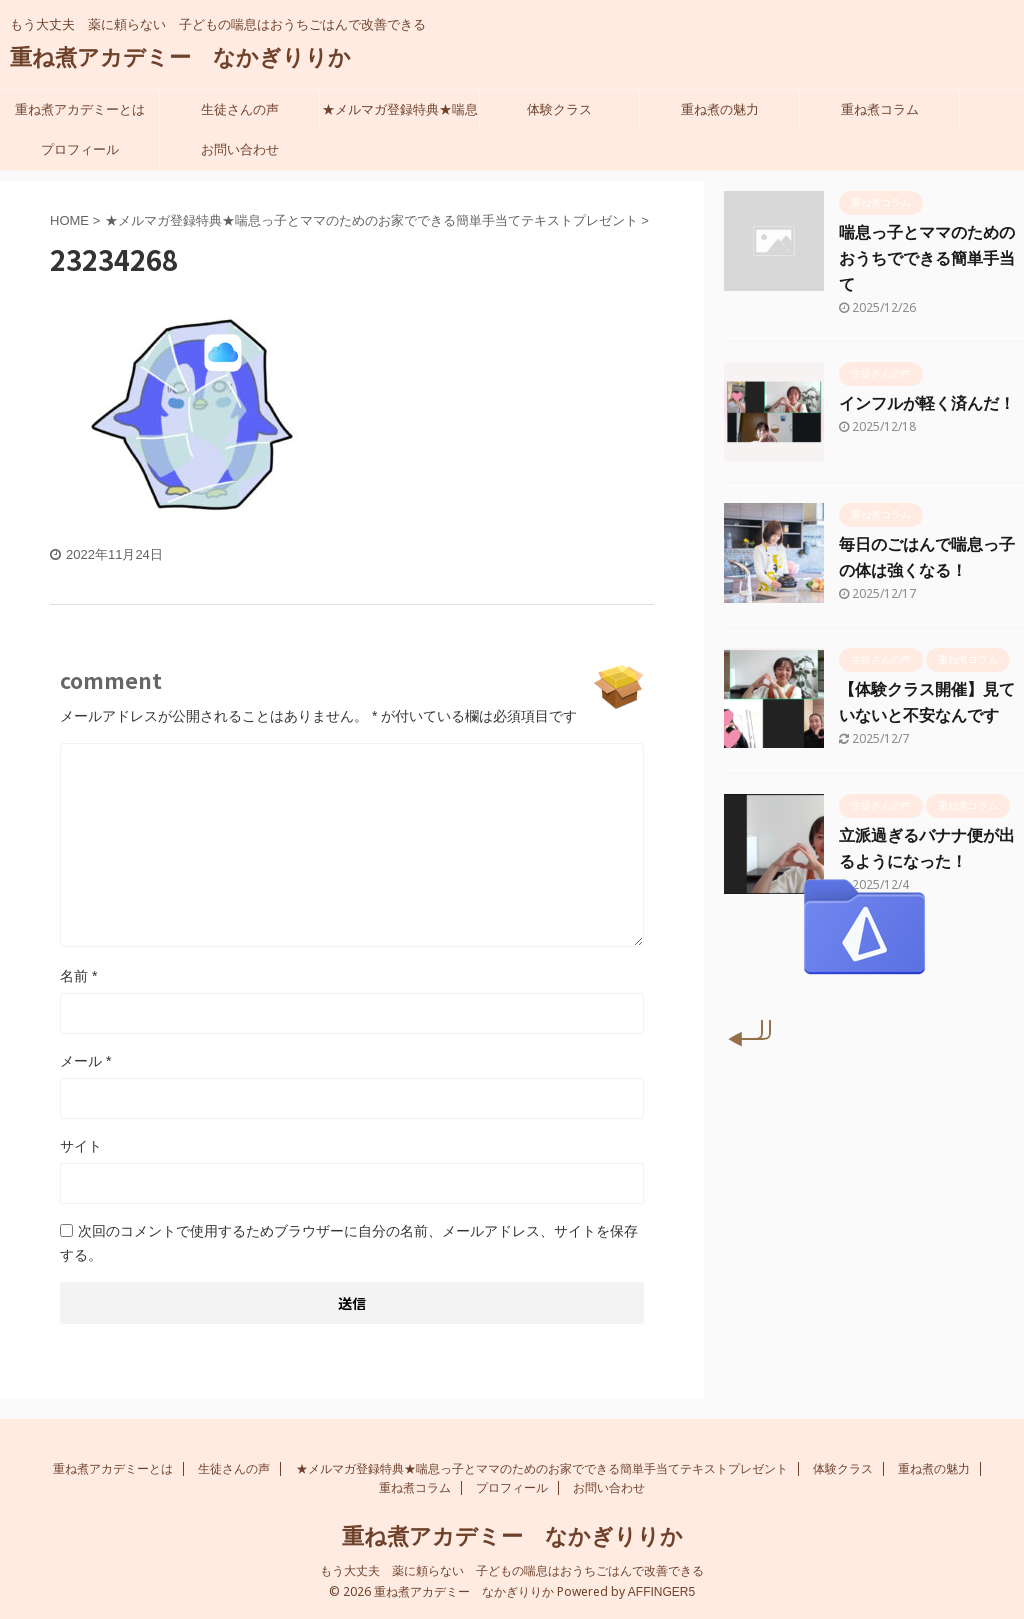 The height and width of the screenshot is (1619, 1024). Describe the element at coordinates (864, 930) in the screenshot. I see `open folder containing Prisma project files` at that location.